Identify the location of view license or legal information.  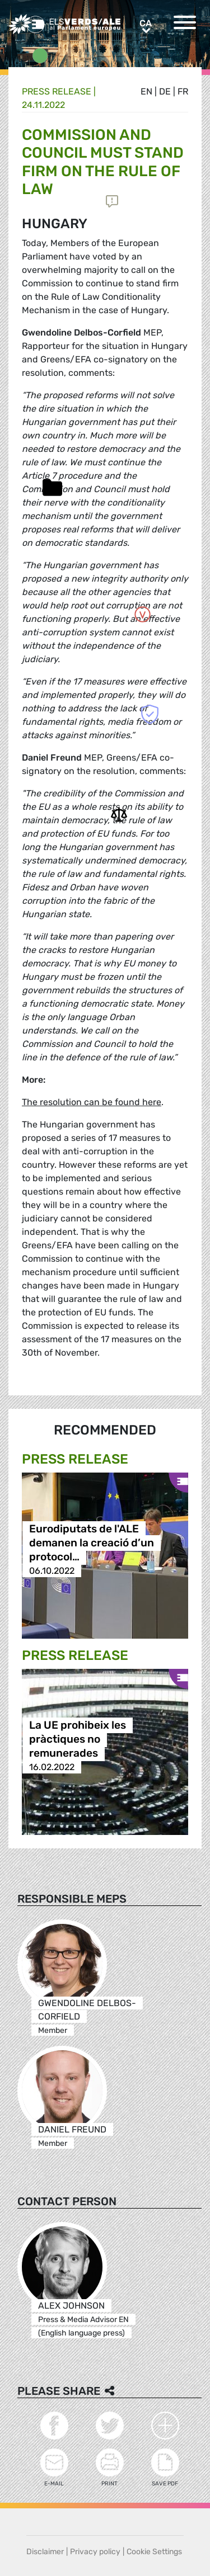
(119, 815).